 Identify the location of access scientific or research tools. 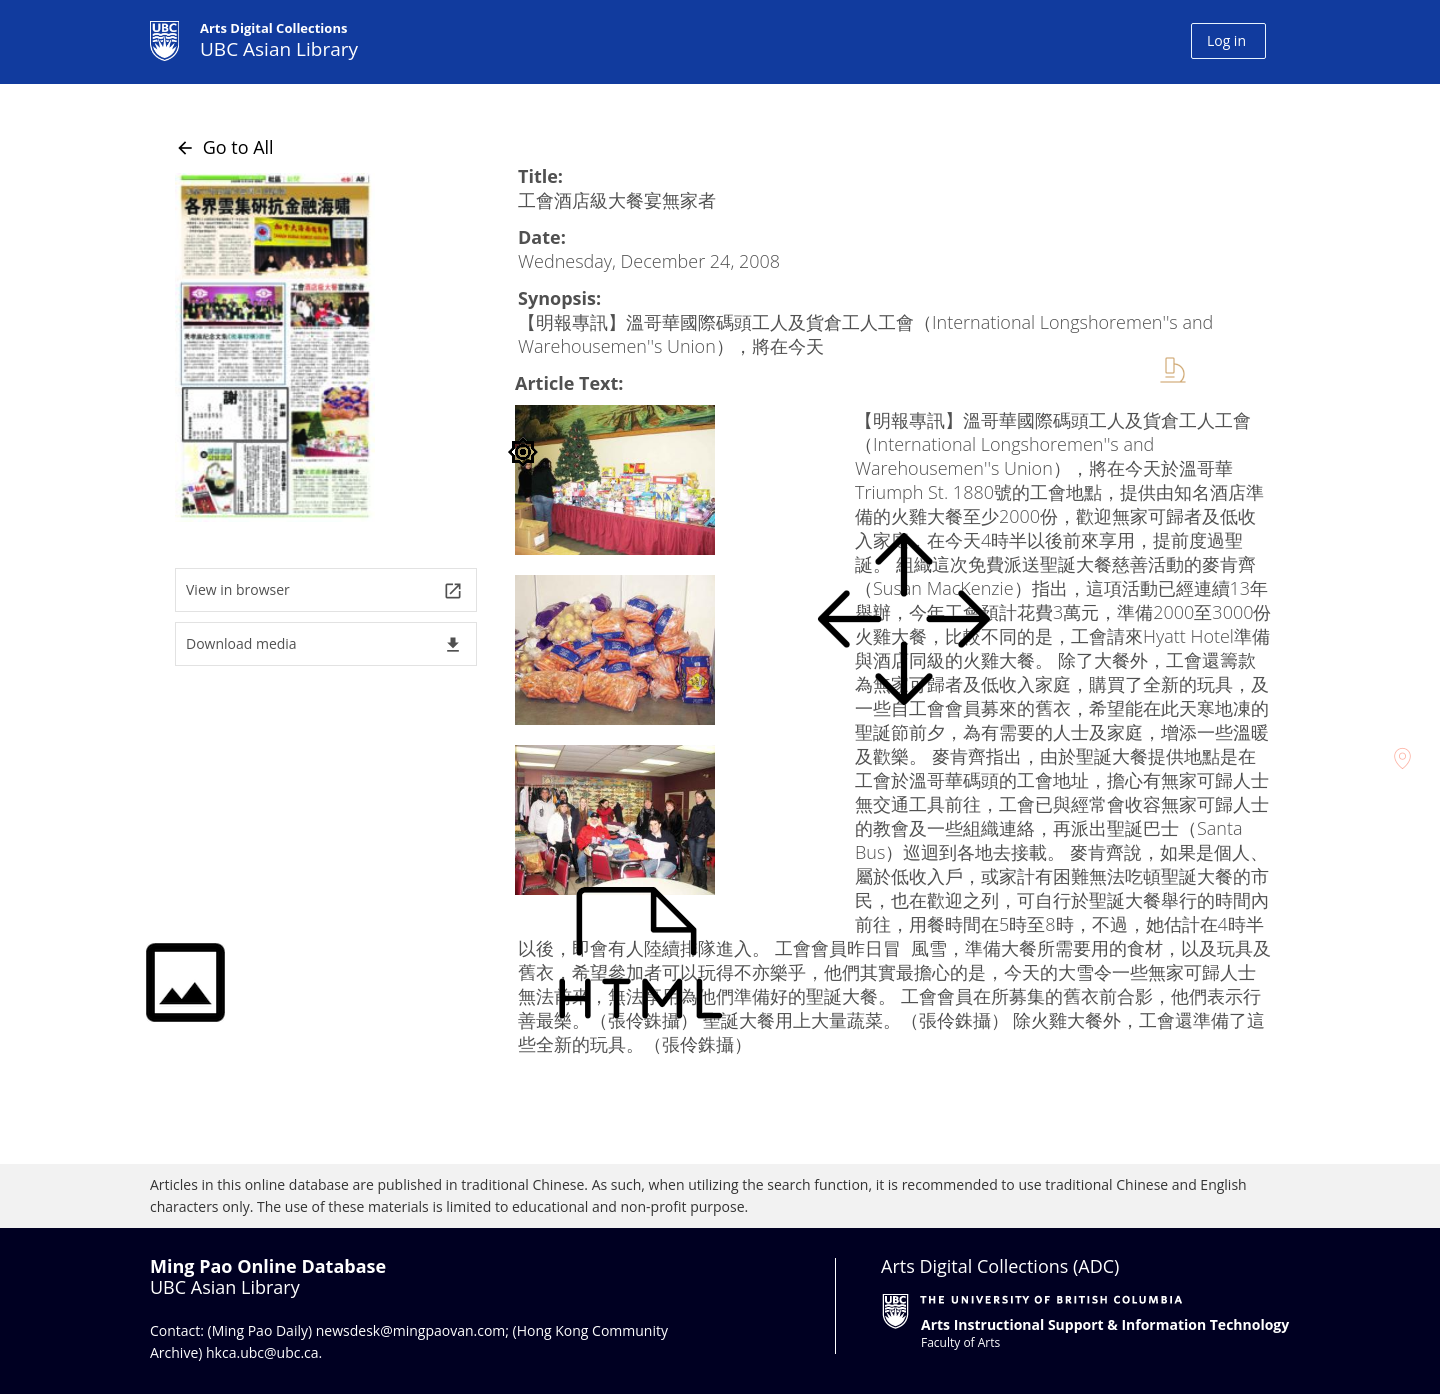
(1173, 371).